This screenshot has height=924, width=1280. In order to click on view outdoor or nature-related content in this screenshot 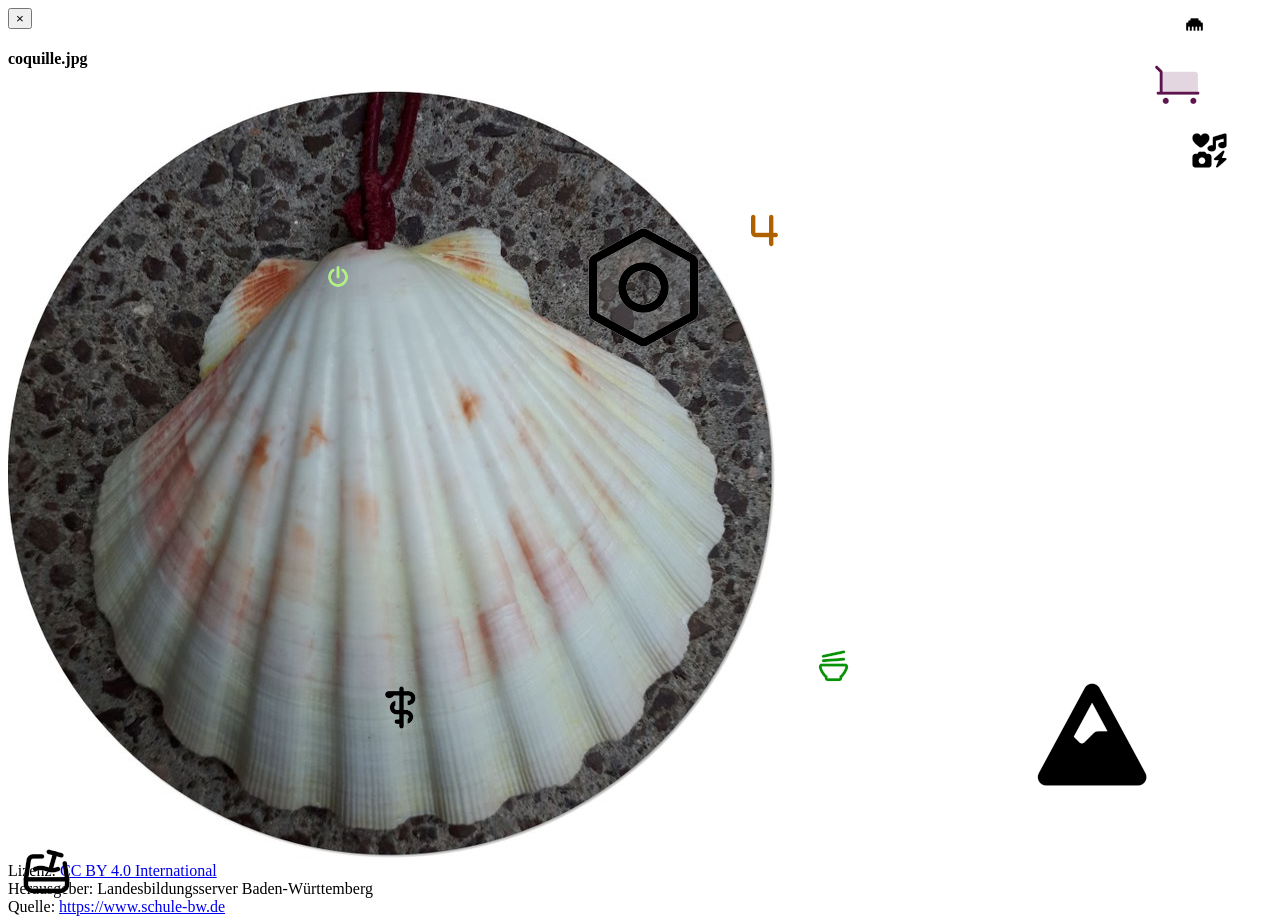, I will do `click(1092, 738)`.